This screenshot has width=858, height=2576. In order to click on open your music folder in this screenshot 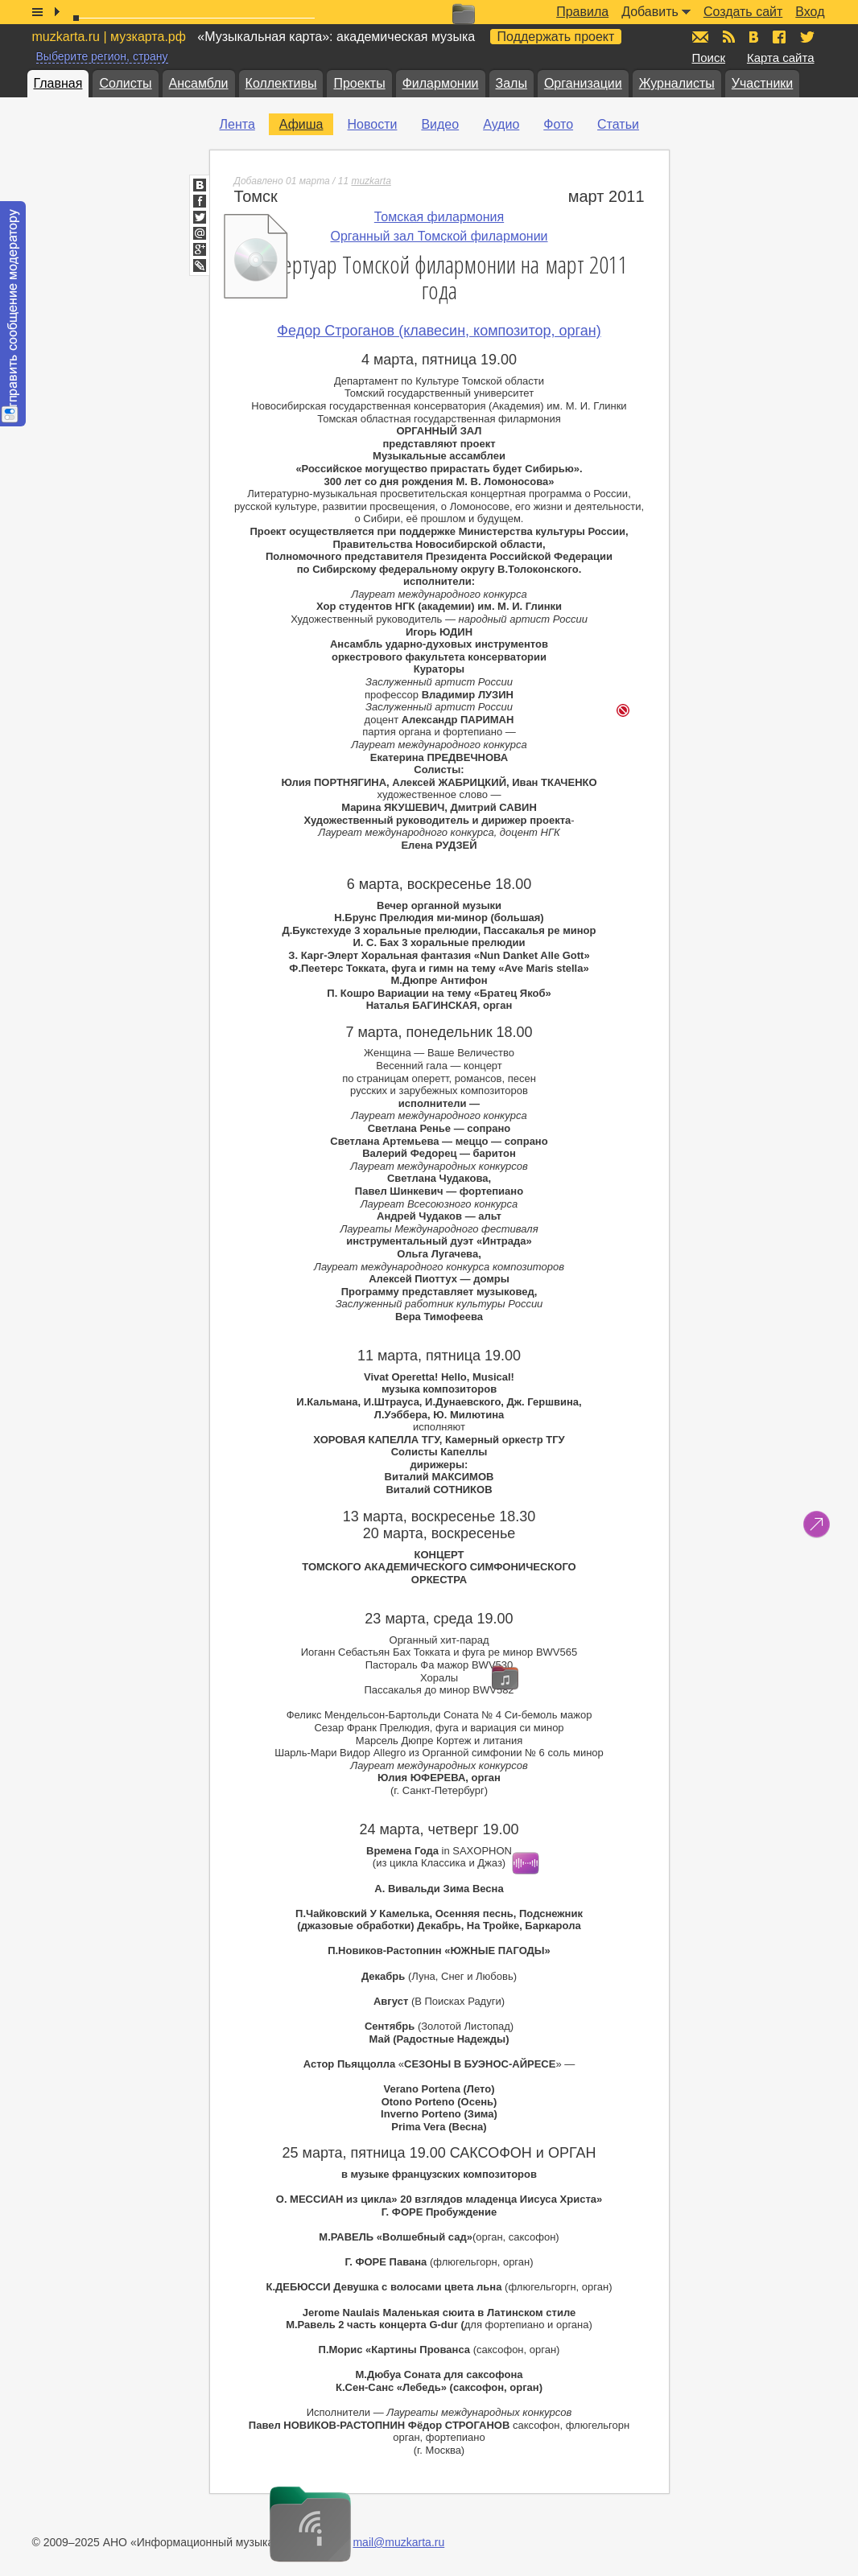, I will do `click(505, 1677)`.